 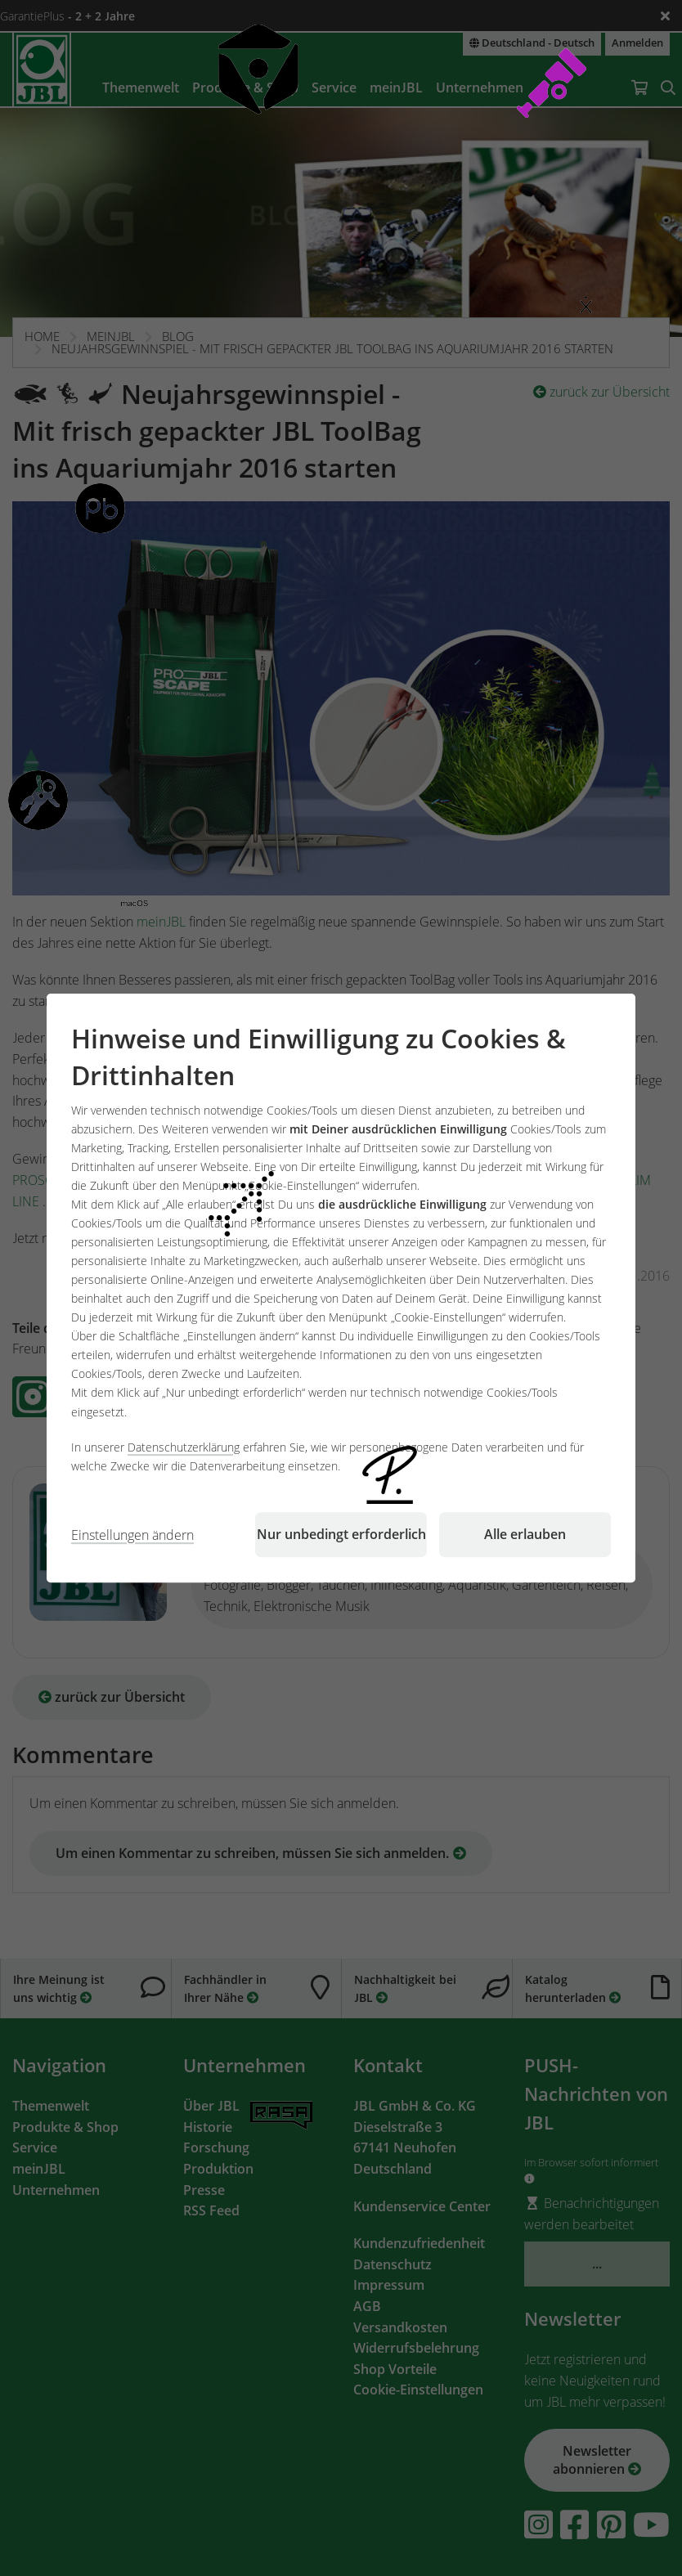 What do you see at coordinates (38, 800) in the screenshot?
I see `open the Grav CMS website or application` at bounding box center [38, 800].